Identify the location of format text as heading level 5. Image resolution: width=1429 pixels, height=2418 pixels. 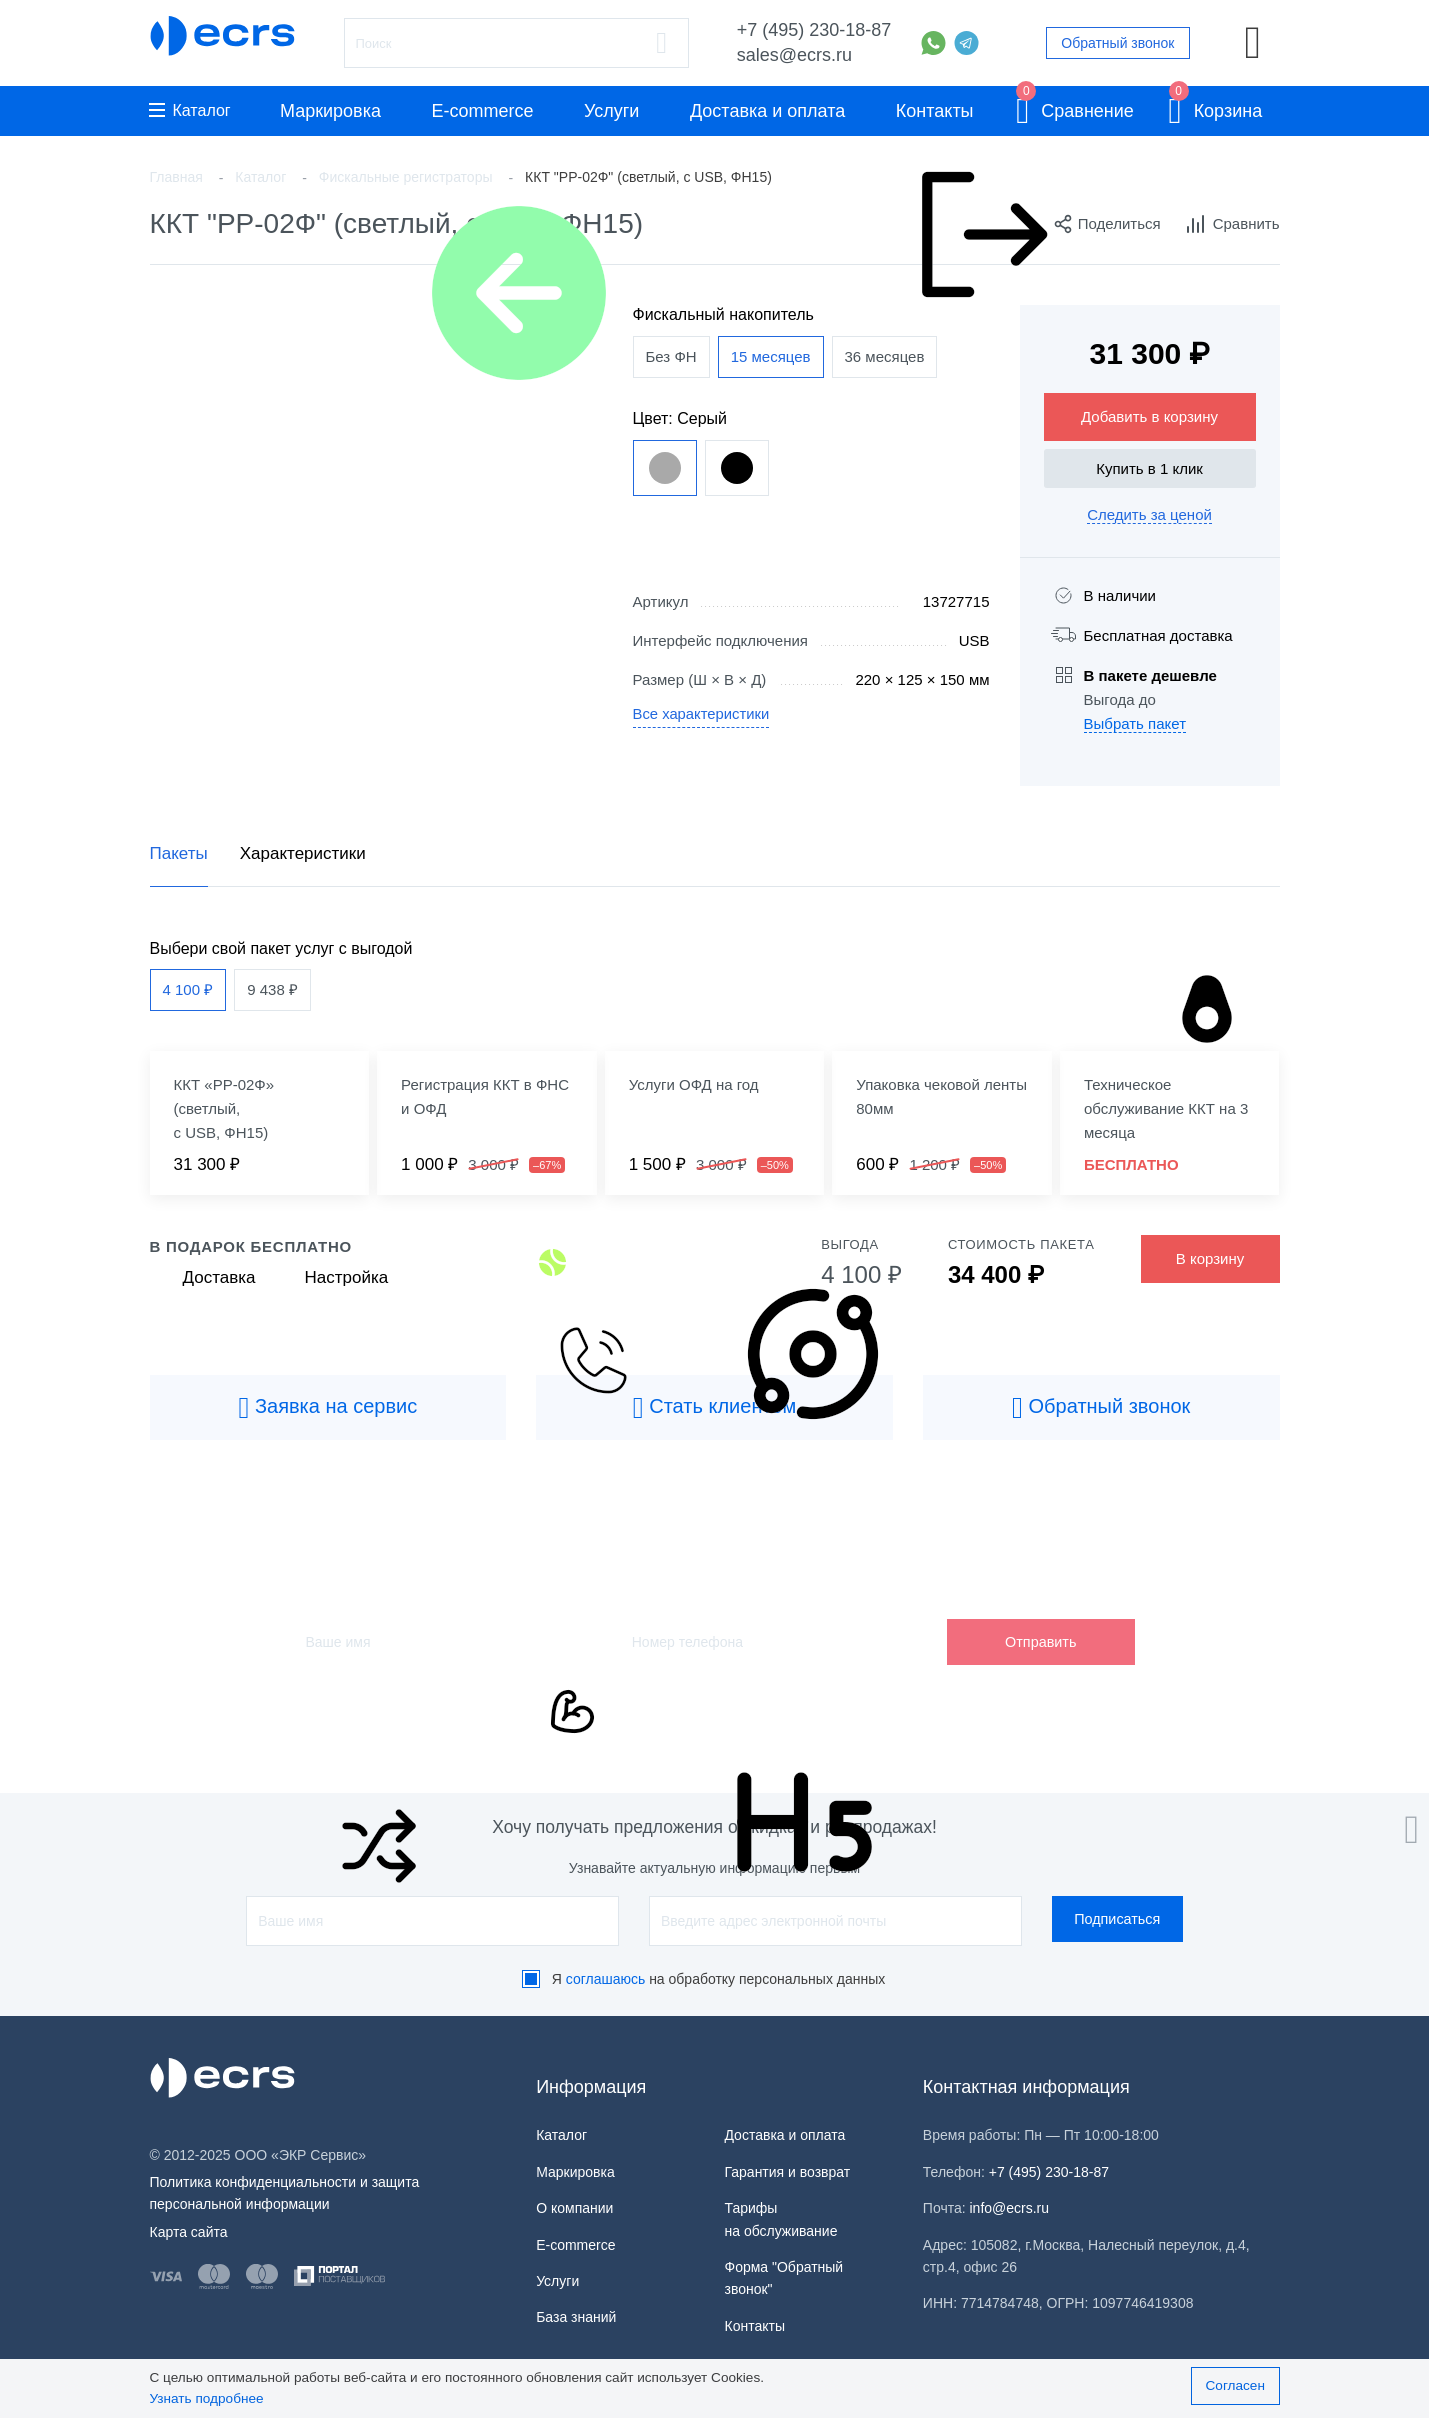
(801, 1822).